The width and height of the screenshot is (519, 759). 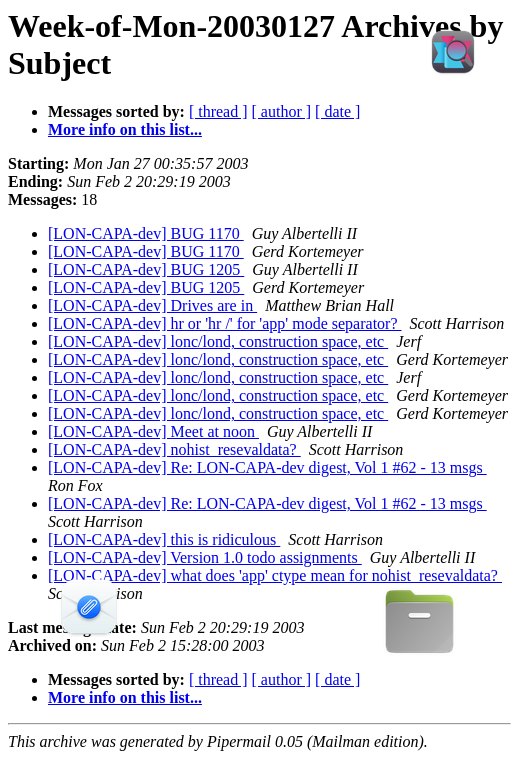 What do you see at coordinates (419, 621) in the screenshot?
I see `open the file manager application` at bounding box center [419, 621].